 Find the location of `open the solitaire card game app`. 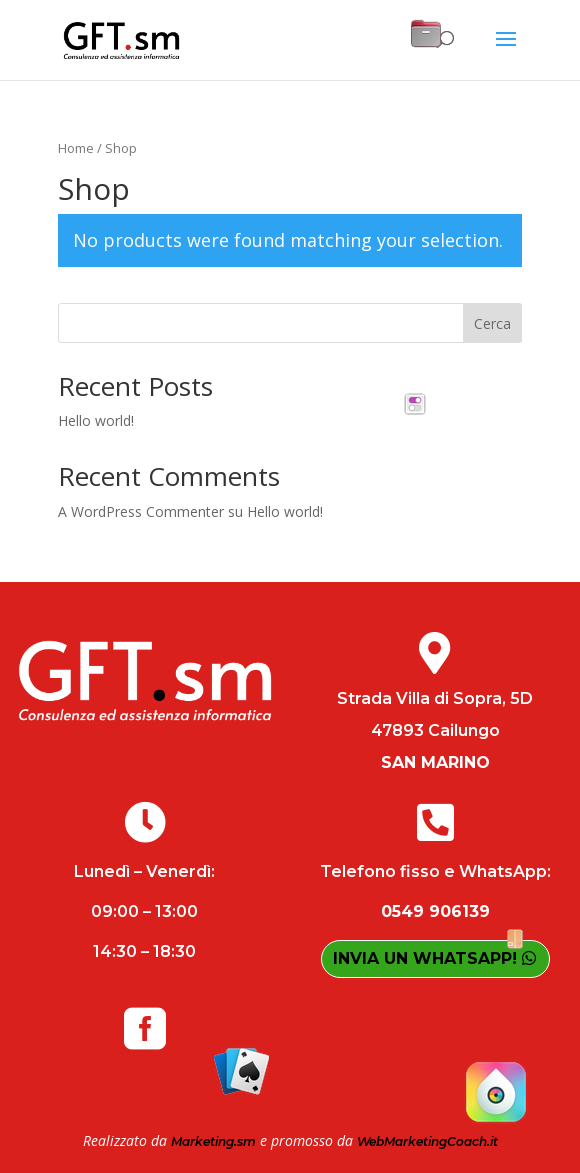

open the solitaire card game app is located at coordinates (241, 1071).